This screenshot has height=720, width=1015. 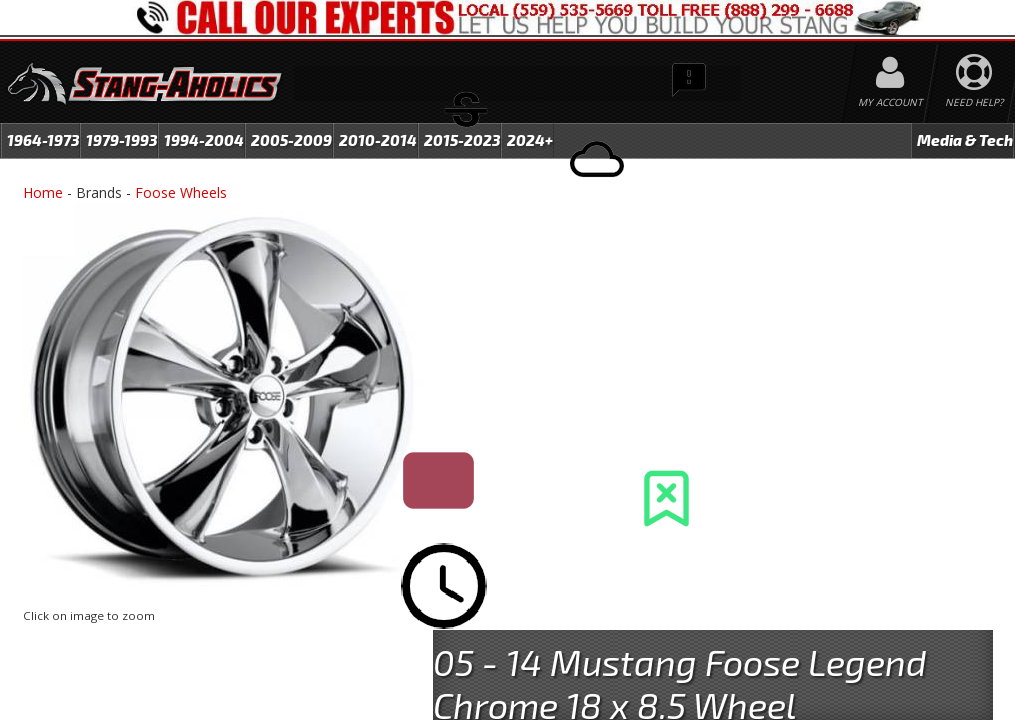 What do you see at coordinates (666, 498) in the screenshot?
I see `remove a bookmark` at bounding box center [666, 498].